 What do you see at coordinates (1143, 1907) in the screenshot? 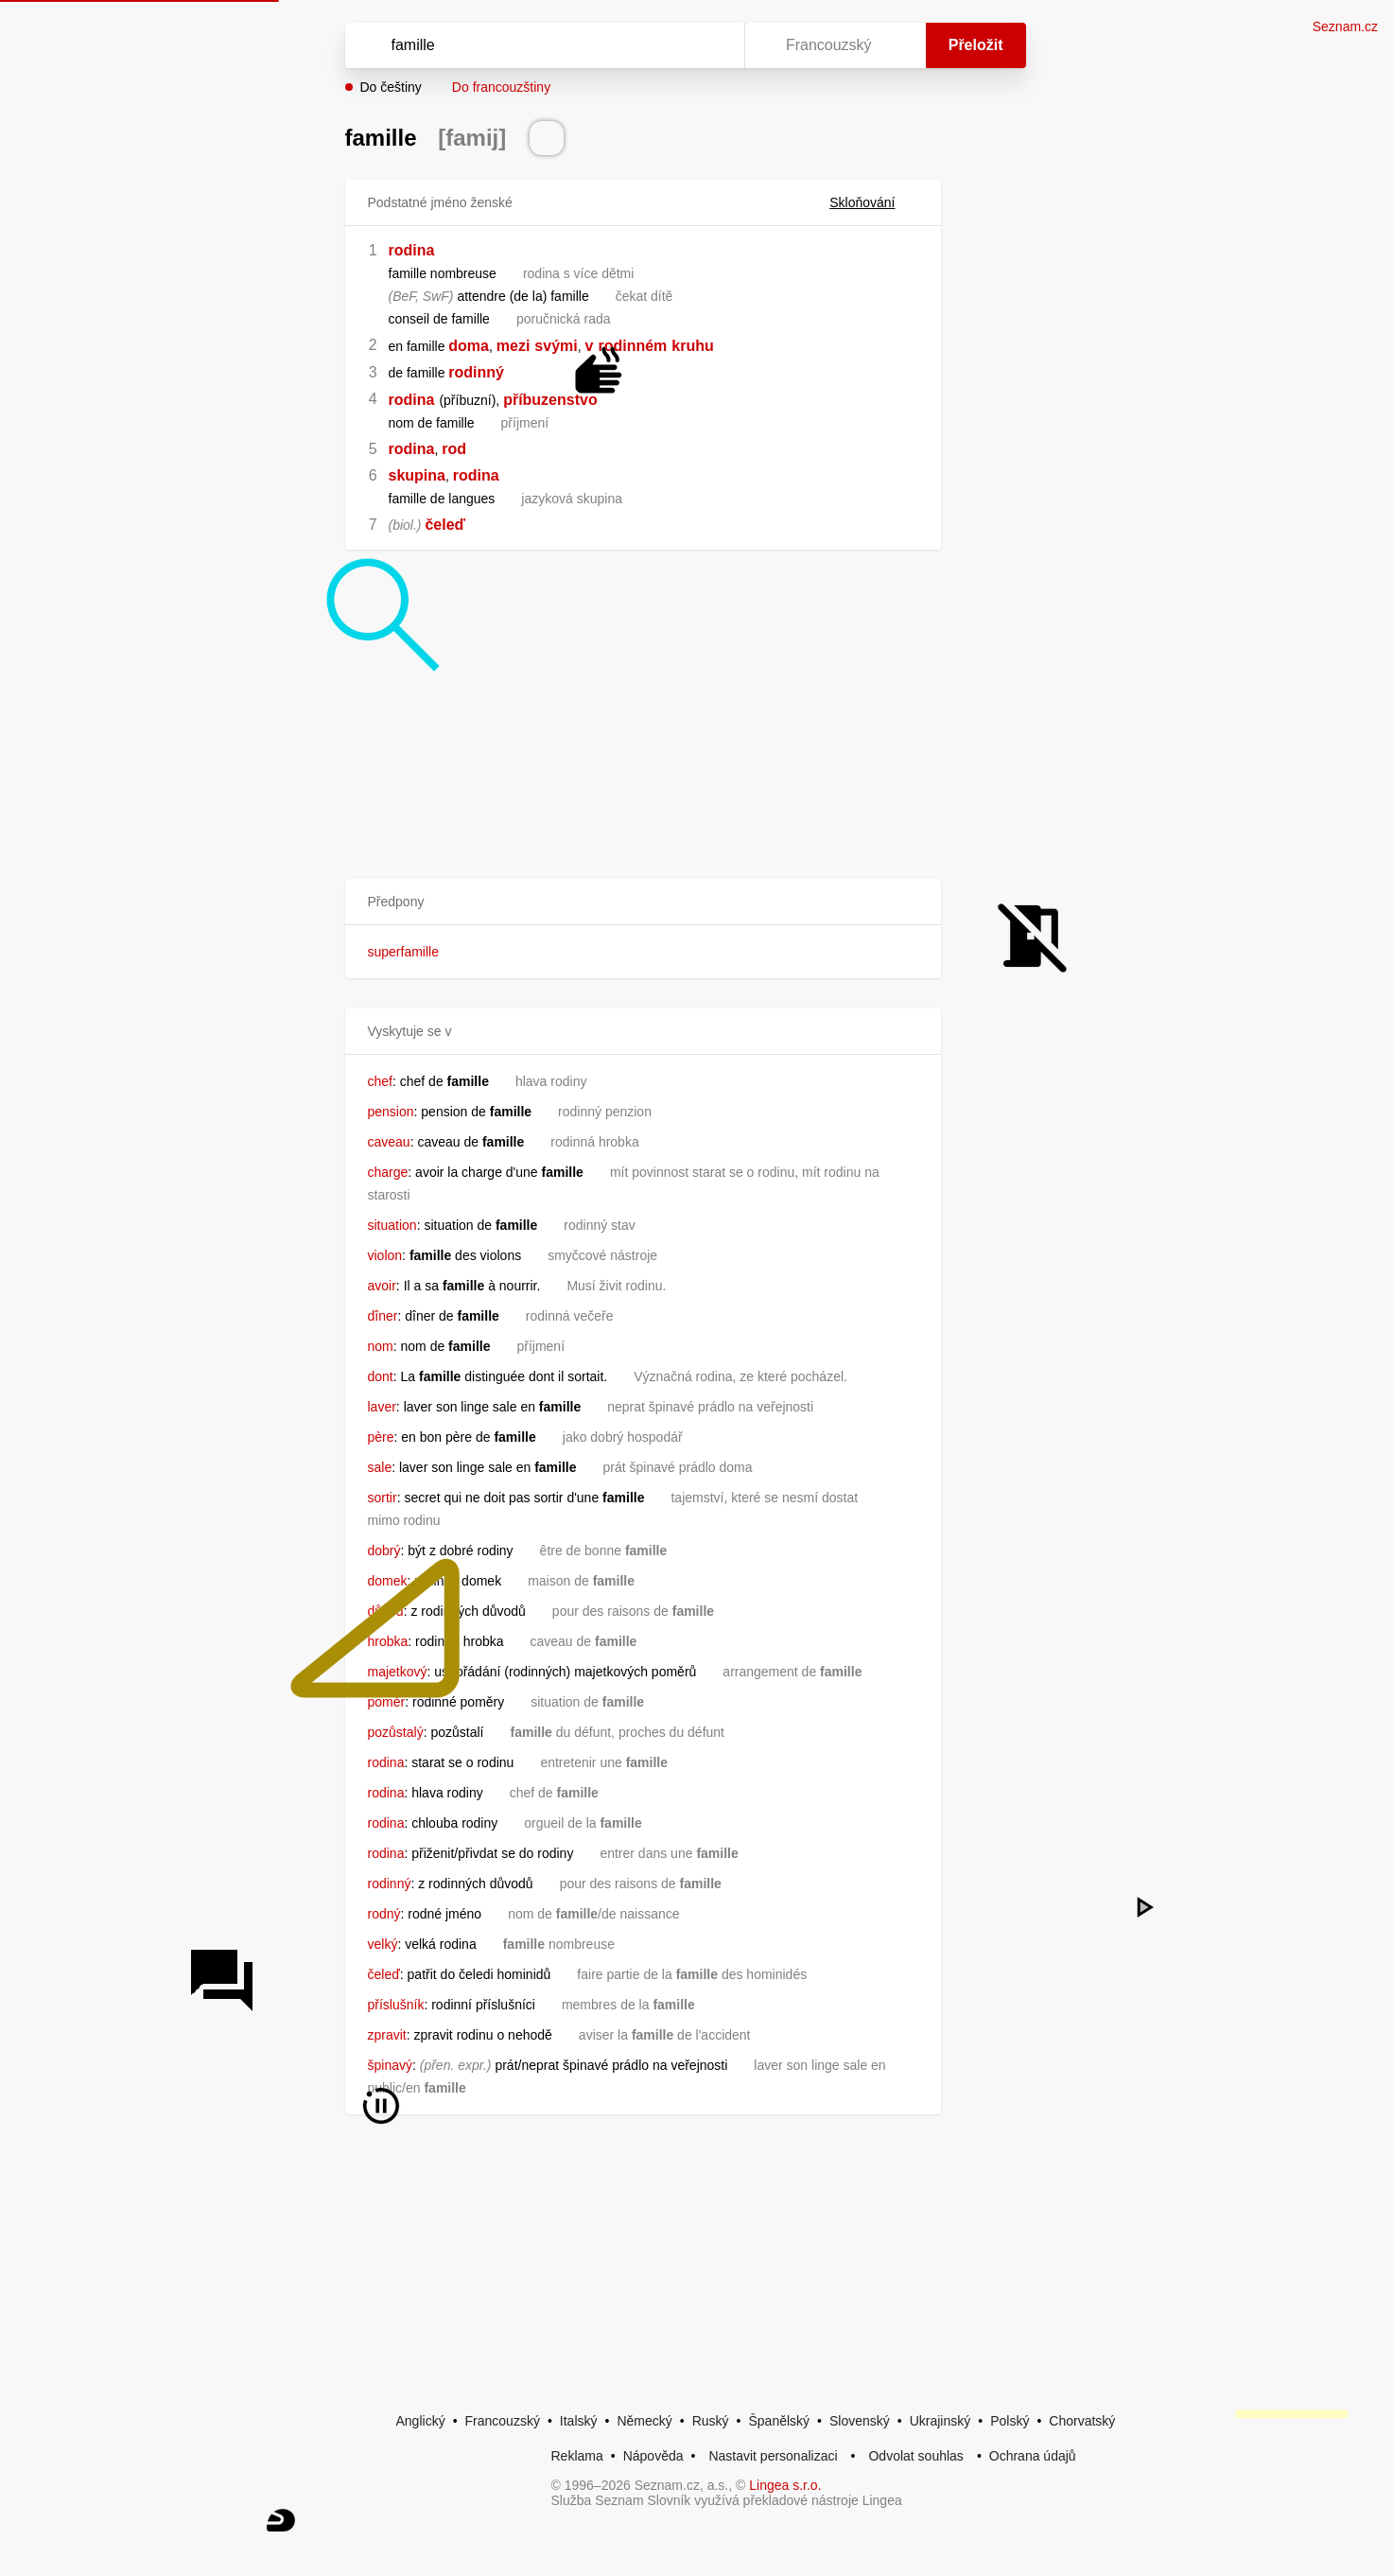
I see `play media or video content` at bounding box center [1143, 1907].